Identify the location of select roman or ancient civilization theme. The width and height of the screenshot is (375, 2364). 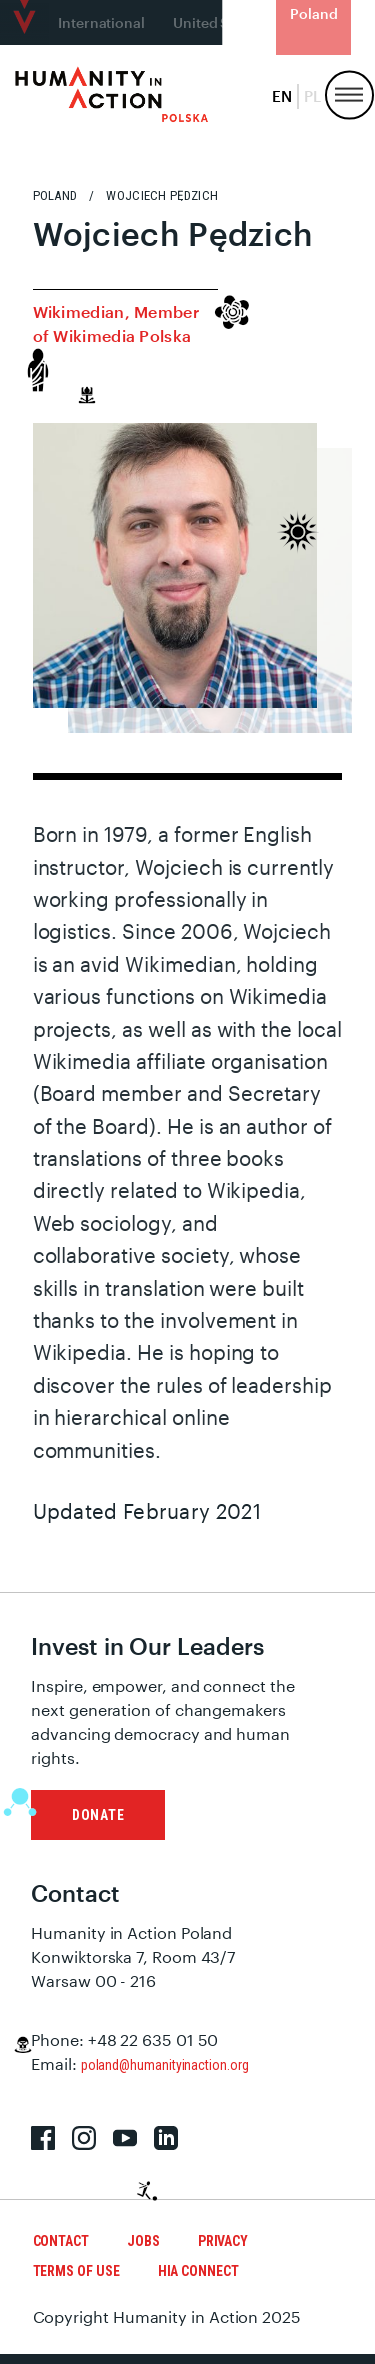
(38, 370).